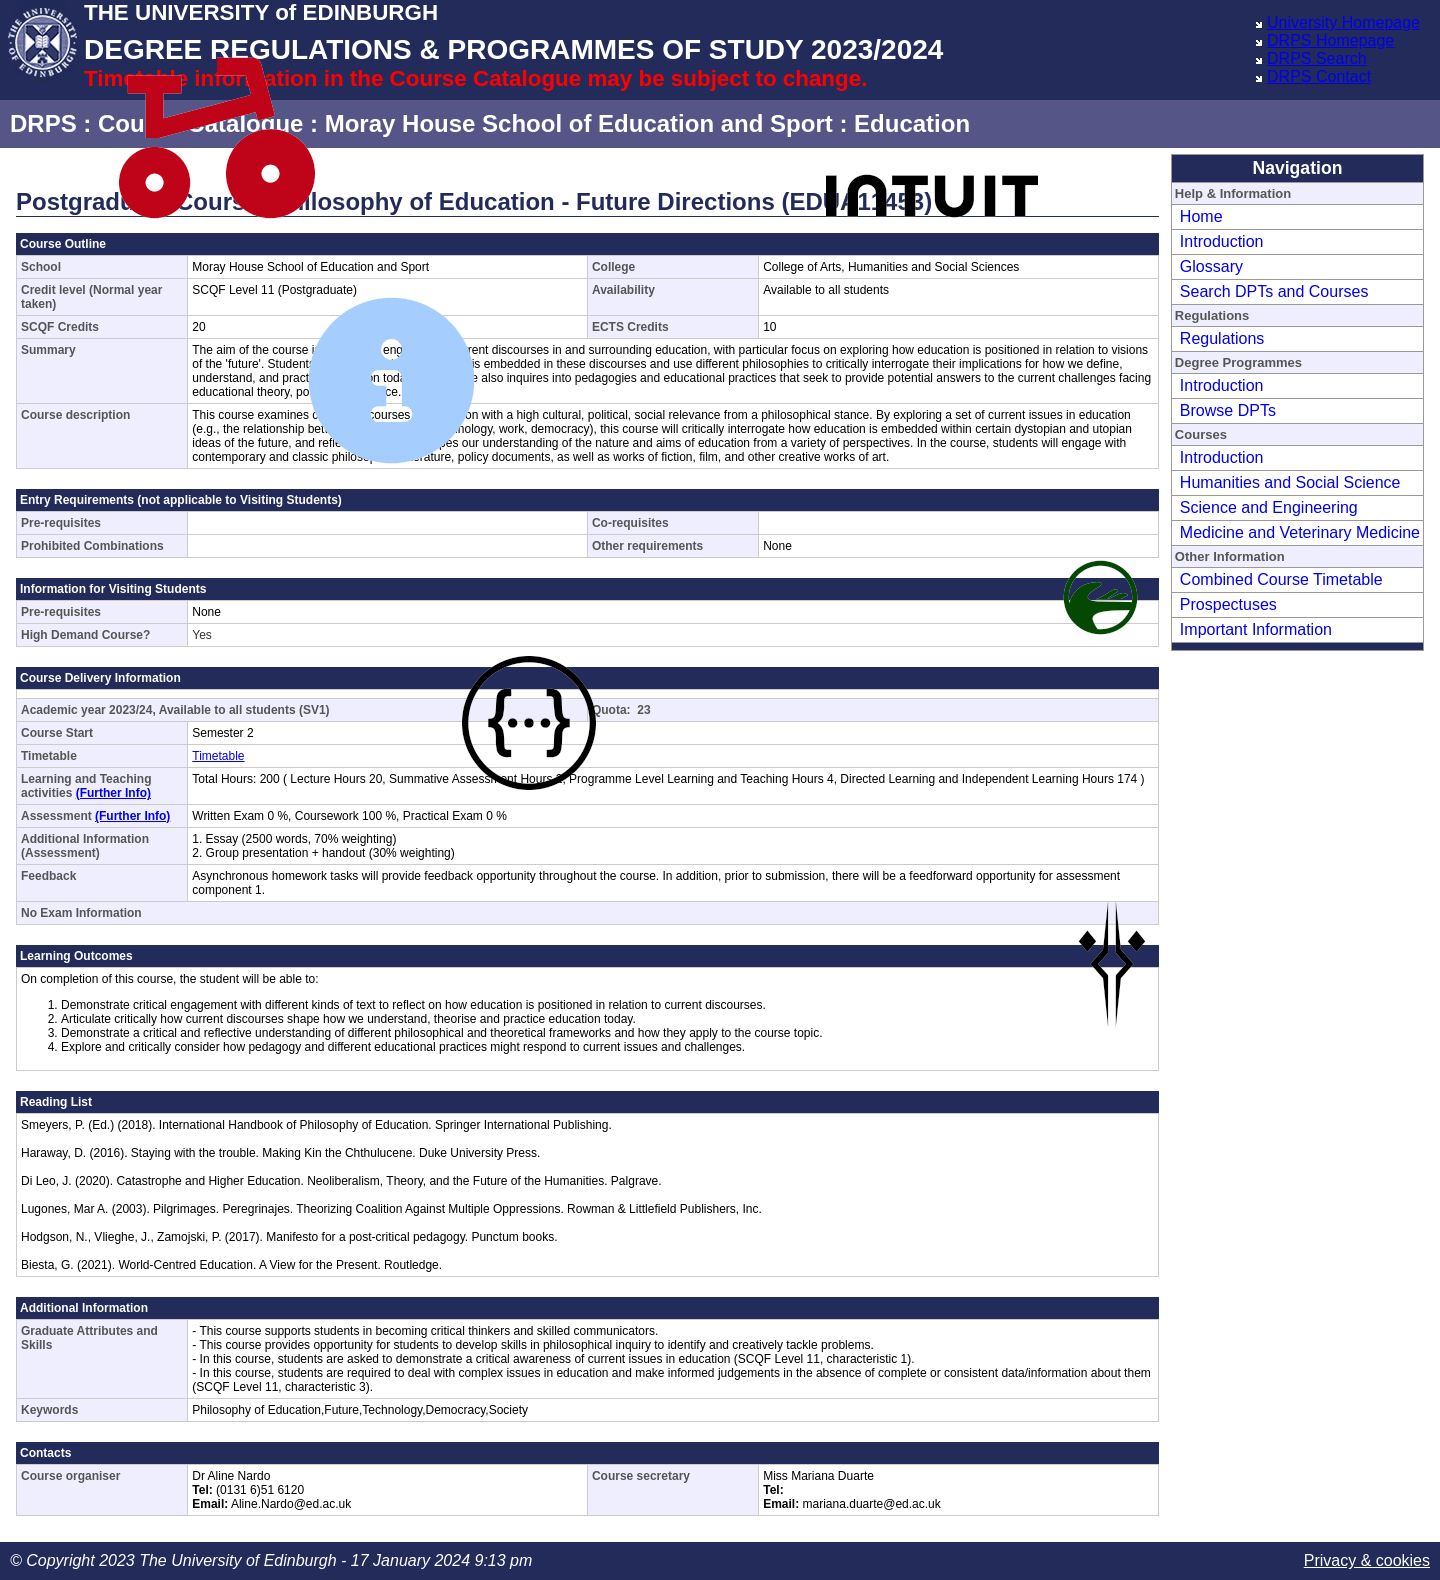  Describe the element at coordinates (1100, 597) in the screenshot. I see `joget platform logo` at that location.